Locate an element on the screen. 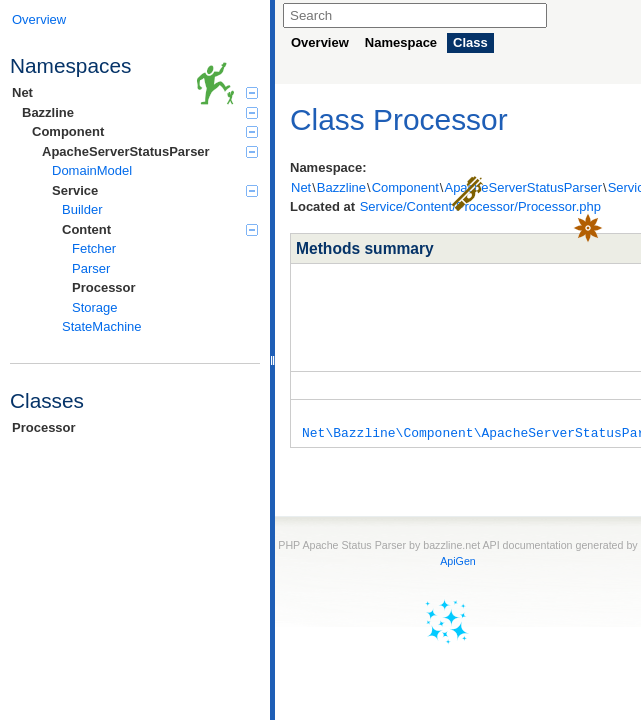  select the P90 submachine gun is located at coordinates (467, 193).